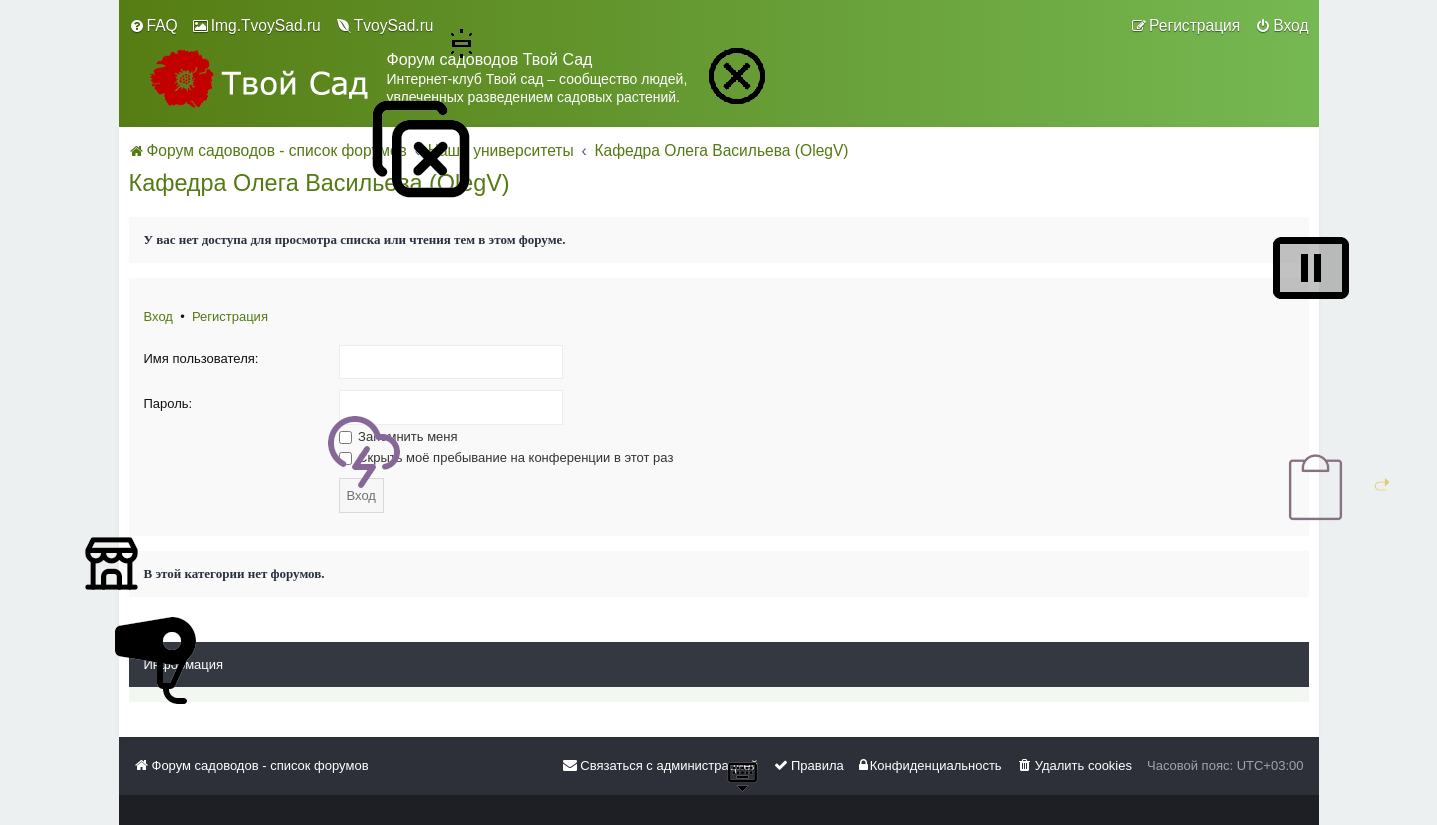  Describe the element at coordinates (1315, 488) in the screenshot. I see `copy to clipboard` at that location.